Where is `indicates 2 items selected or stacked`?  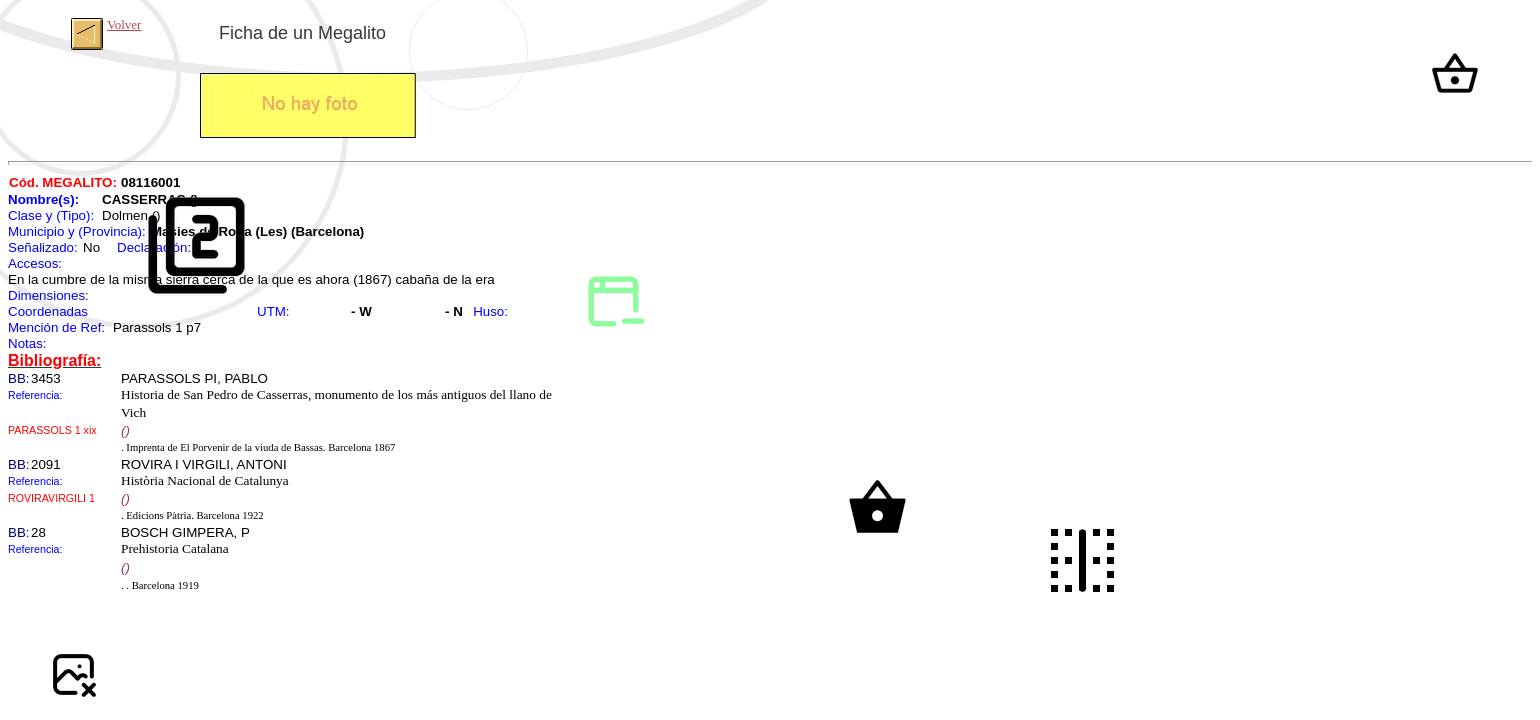 indicates 2 items selected or stacked is located at coordinates (196, 245).